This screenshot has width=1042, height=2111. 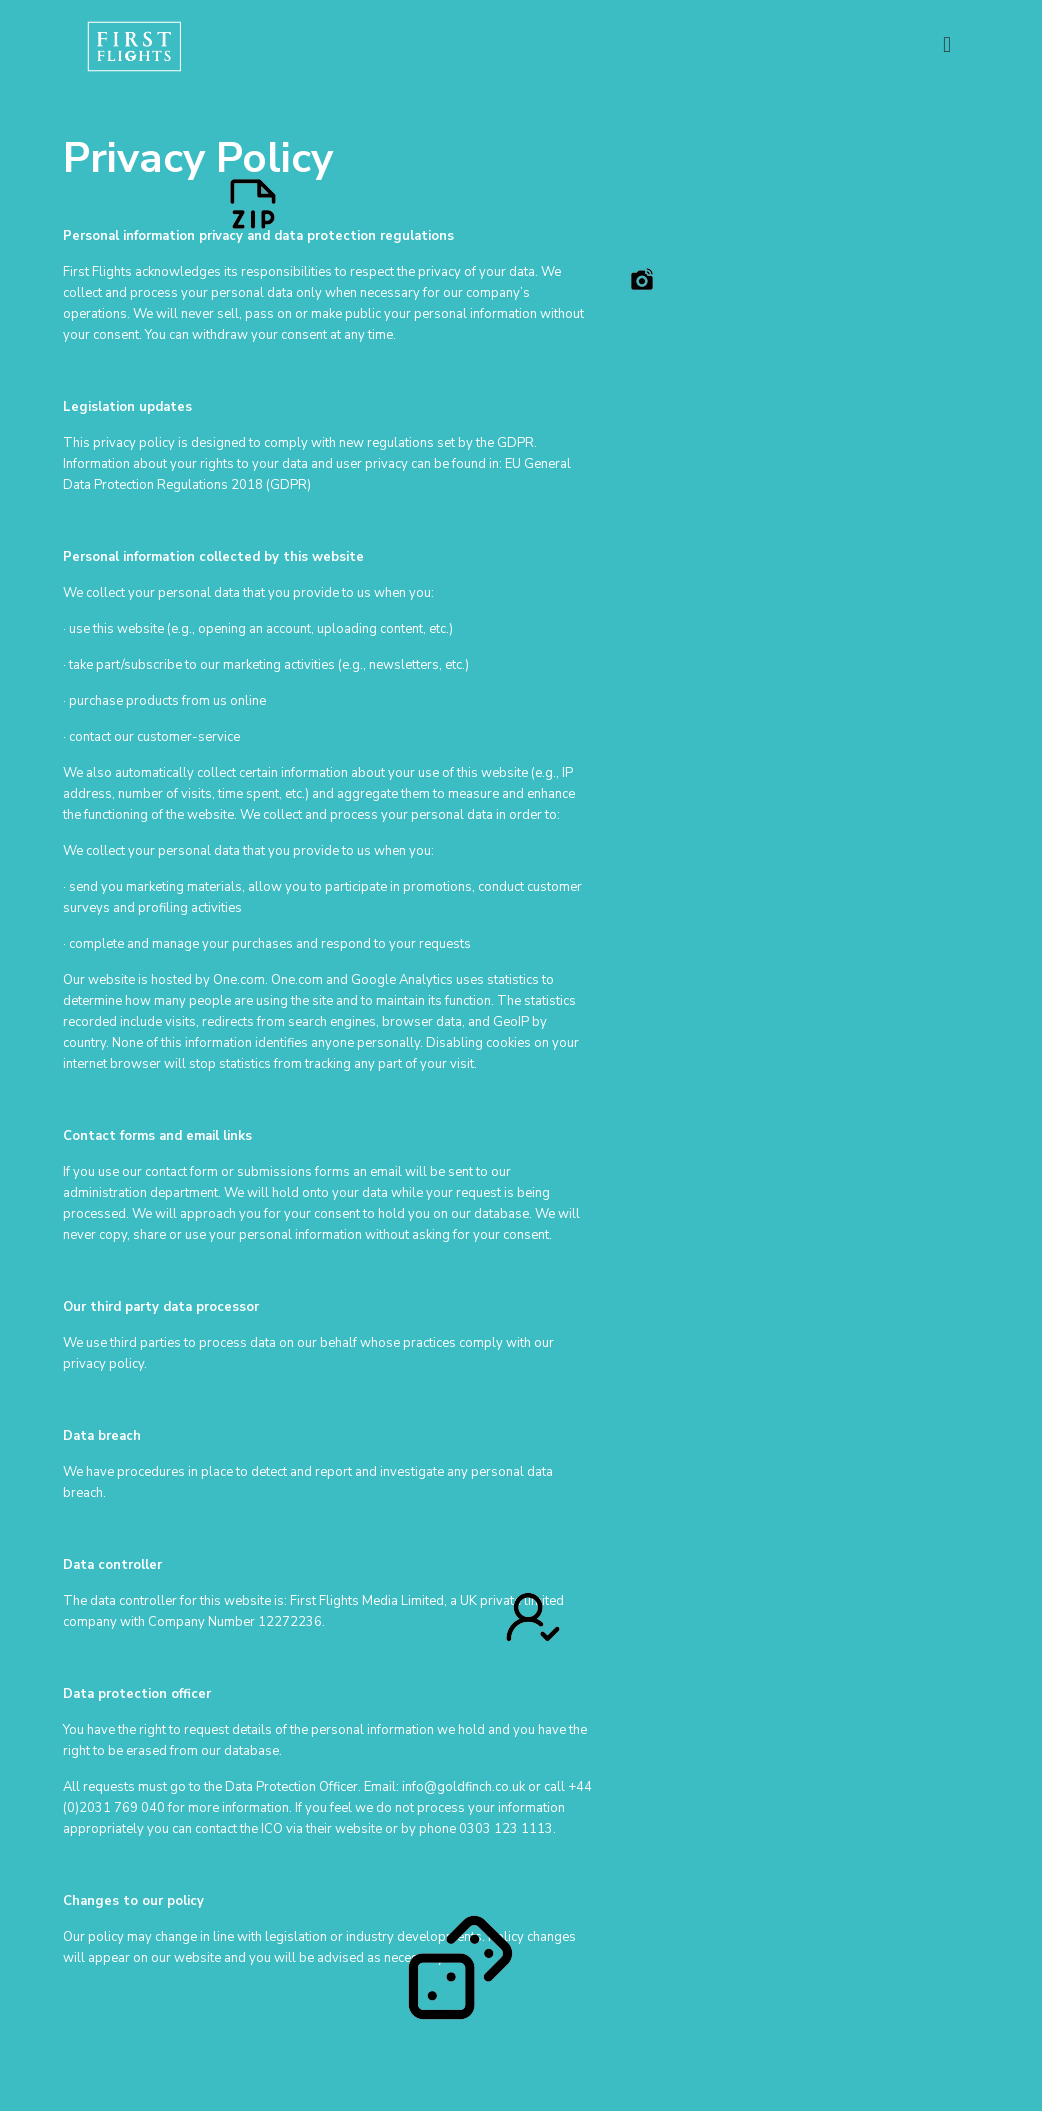 I want to click on open or extract a zip archive, so click(x=253, y=206).